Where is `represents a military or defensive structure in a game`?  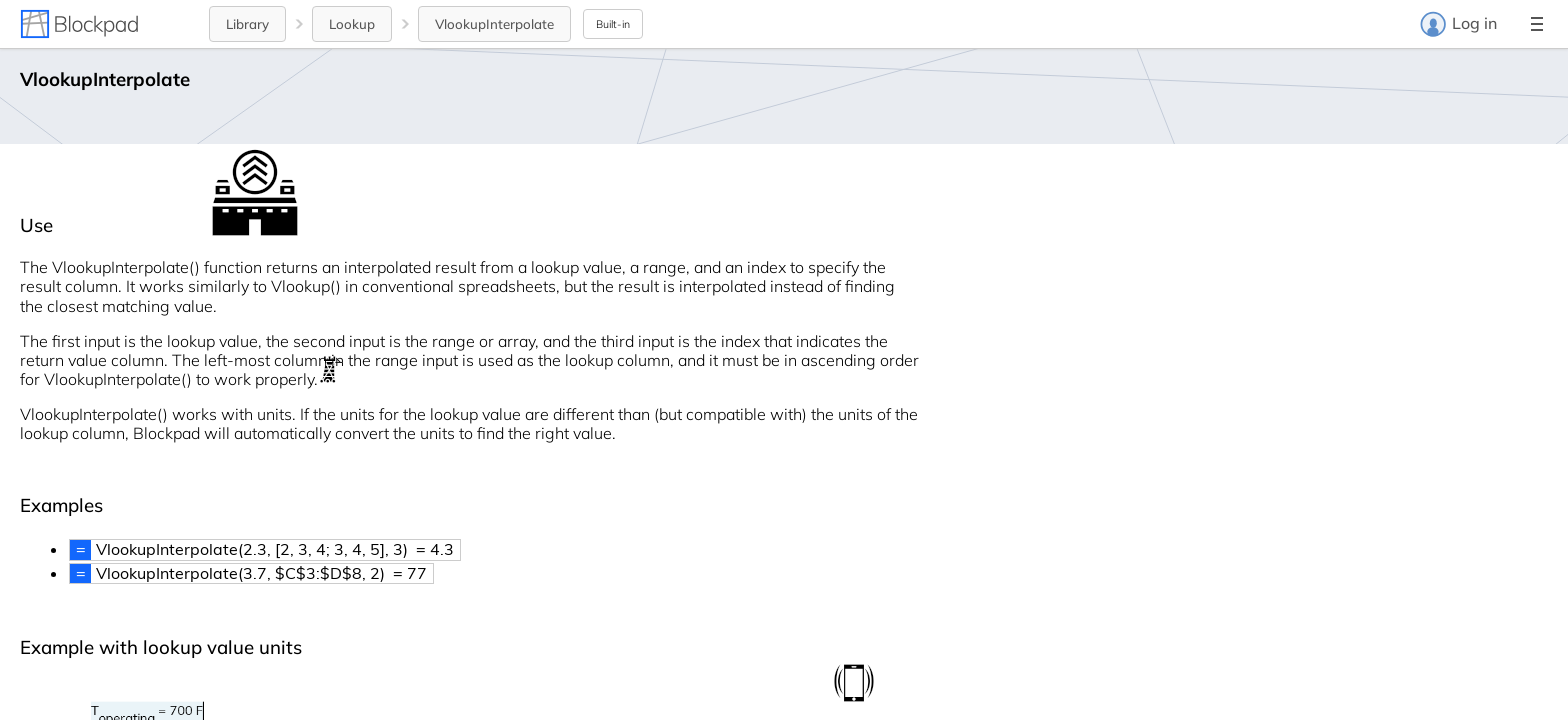 represents a military or defensive structure in a game is located at coordinates (255, 193).